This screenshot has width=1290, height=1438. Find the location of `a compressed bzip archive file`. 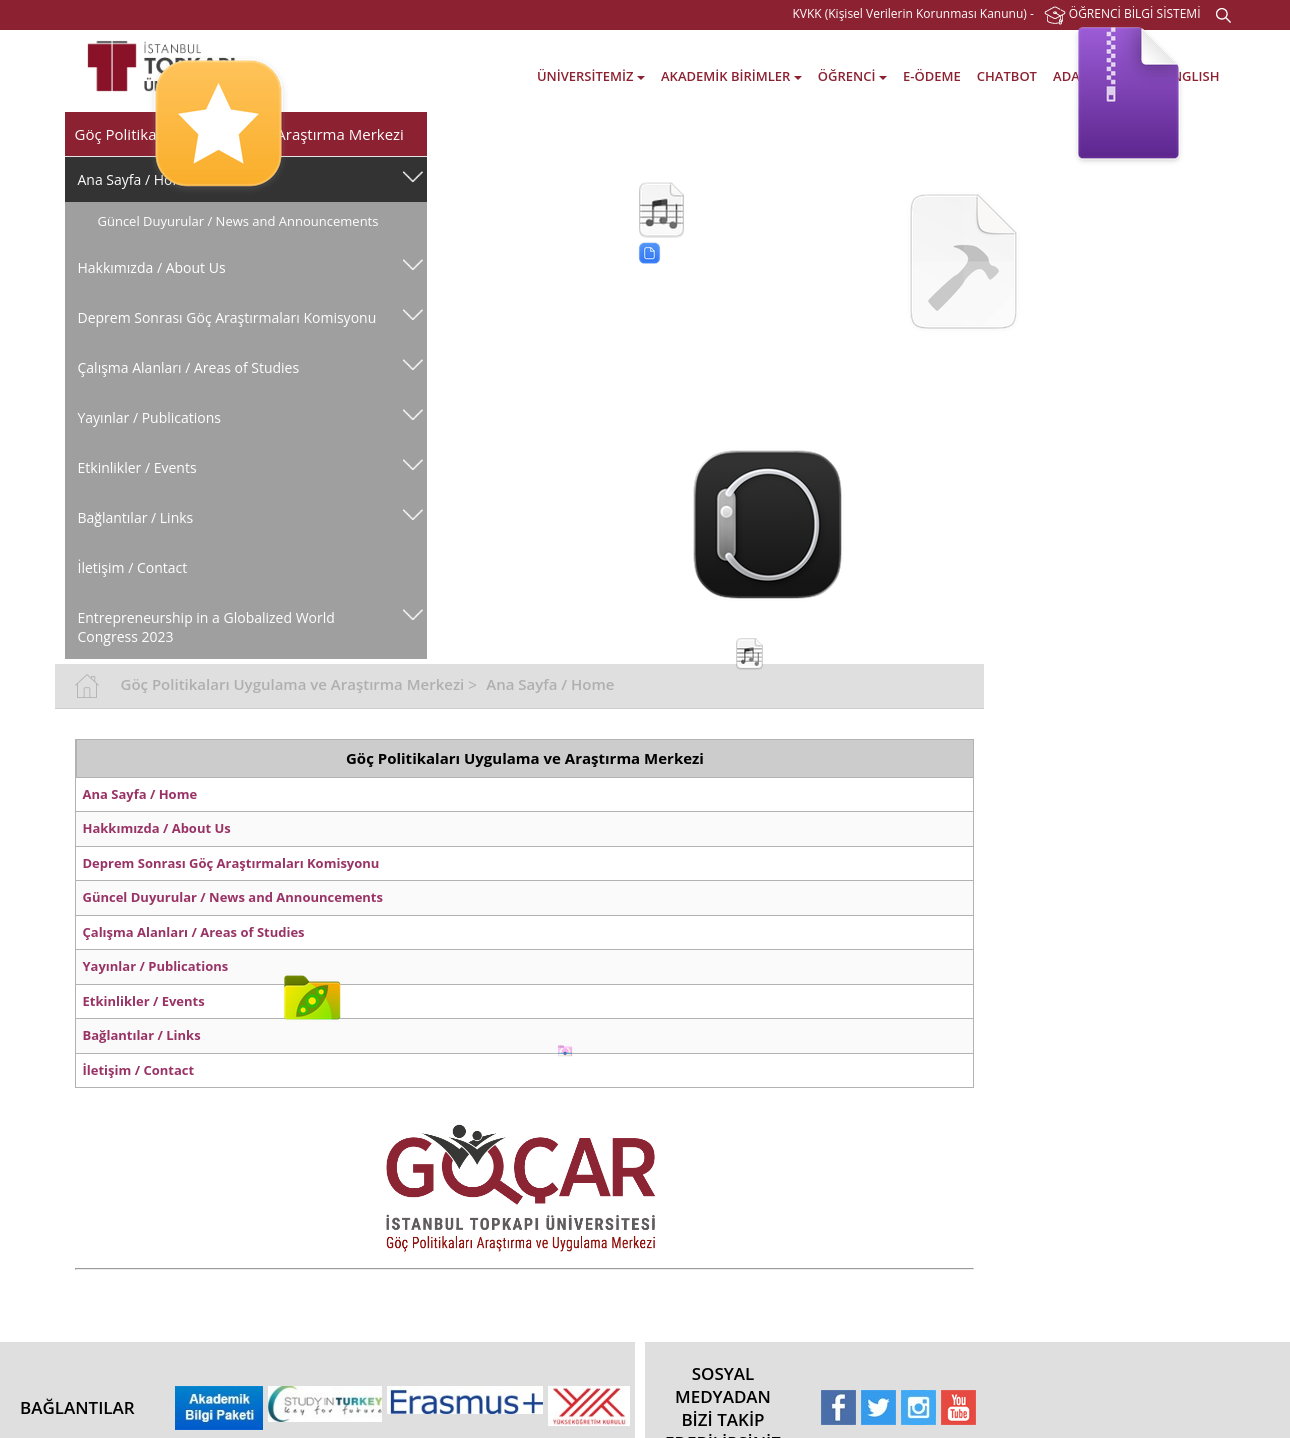

a compressed bzip archive file is located at coordinates (1128, 95).